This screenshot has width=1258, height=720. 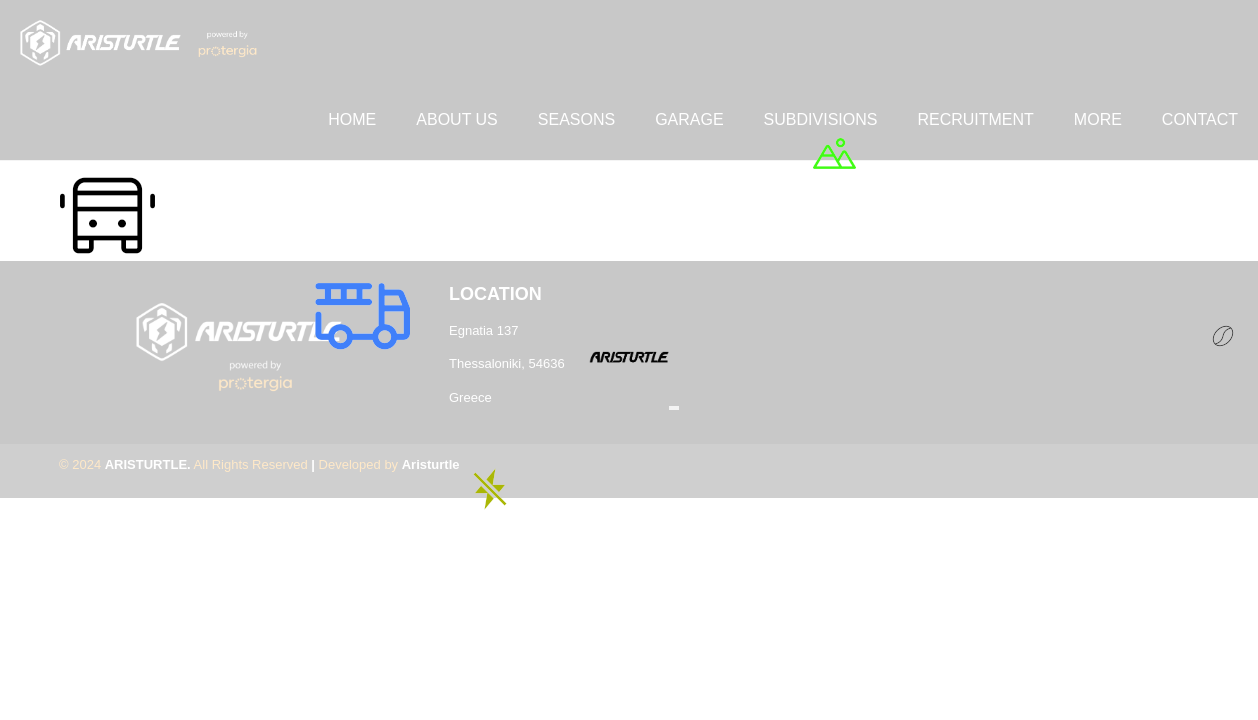 What do you see at coordinates (490, 489) in the screenshot?
I see `disable camera flash` at bounding box center [490, 489].